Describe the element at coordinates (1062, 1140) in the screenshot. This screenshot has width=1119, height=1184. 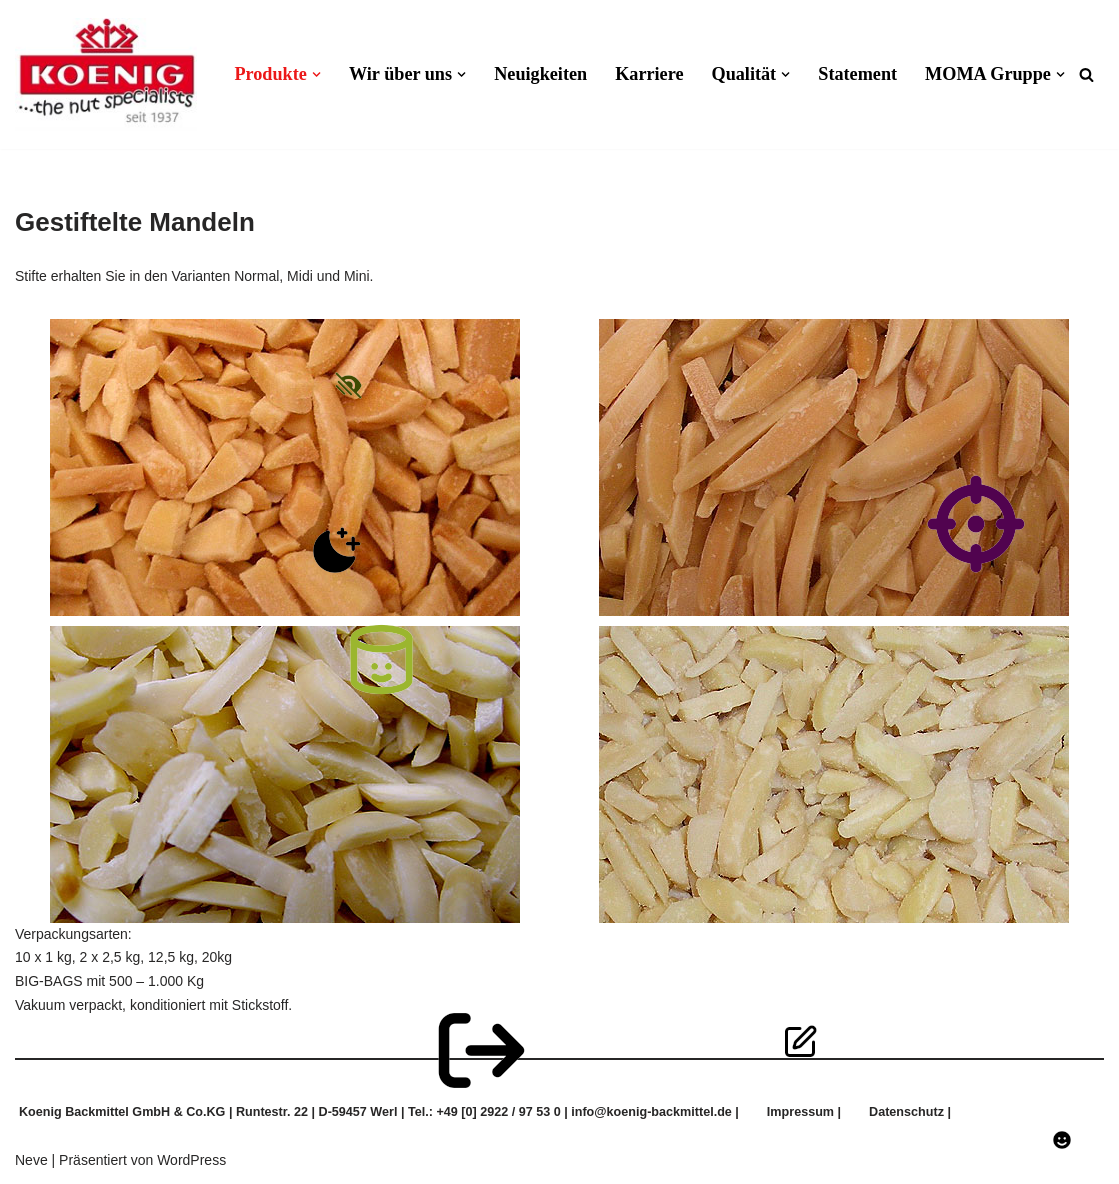
I see `add an emoji or reaction` at that location.